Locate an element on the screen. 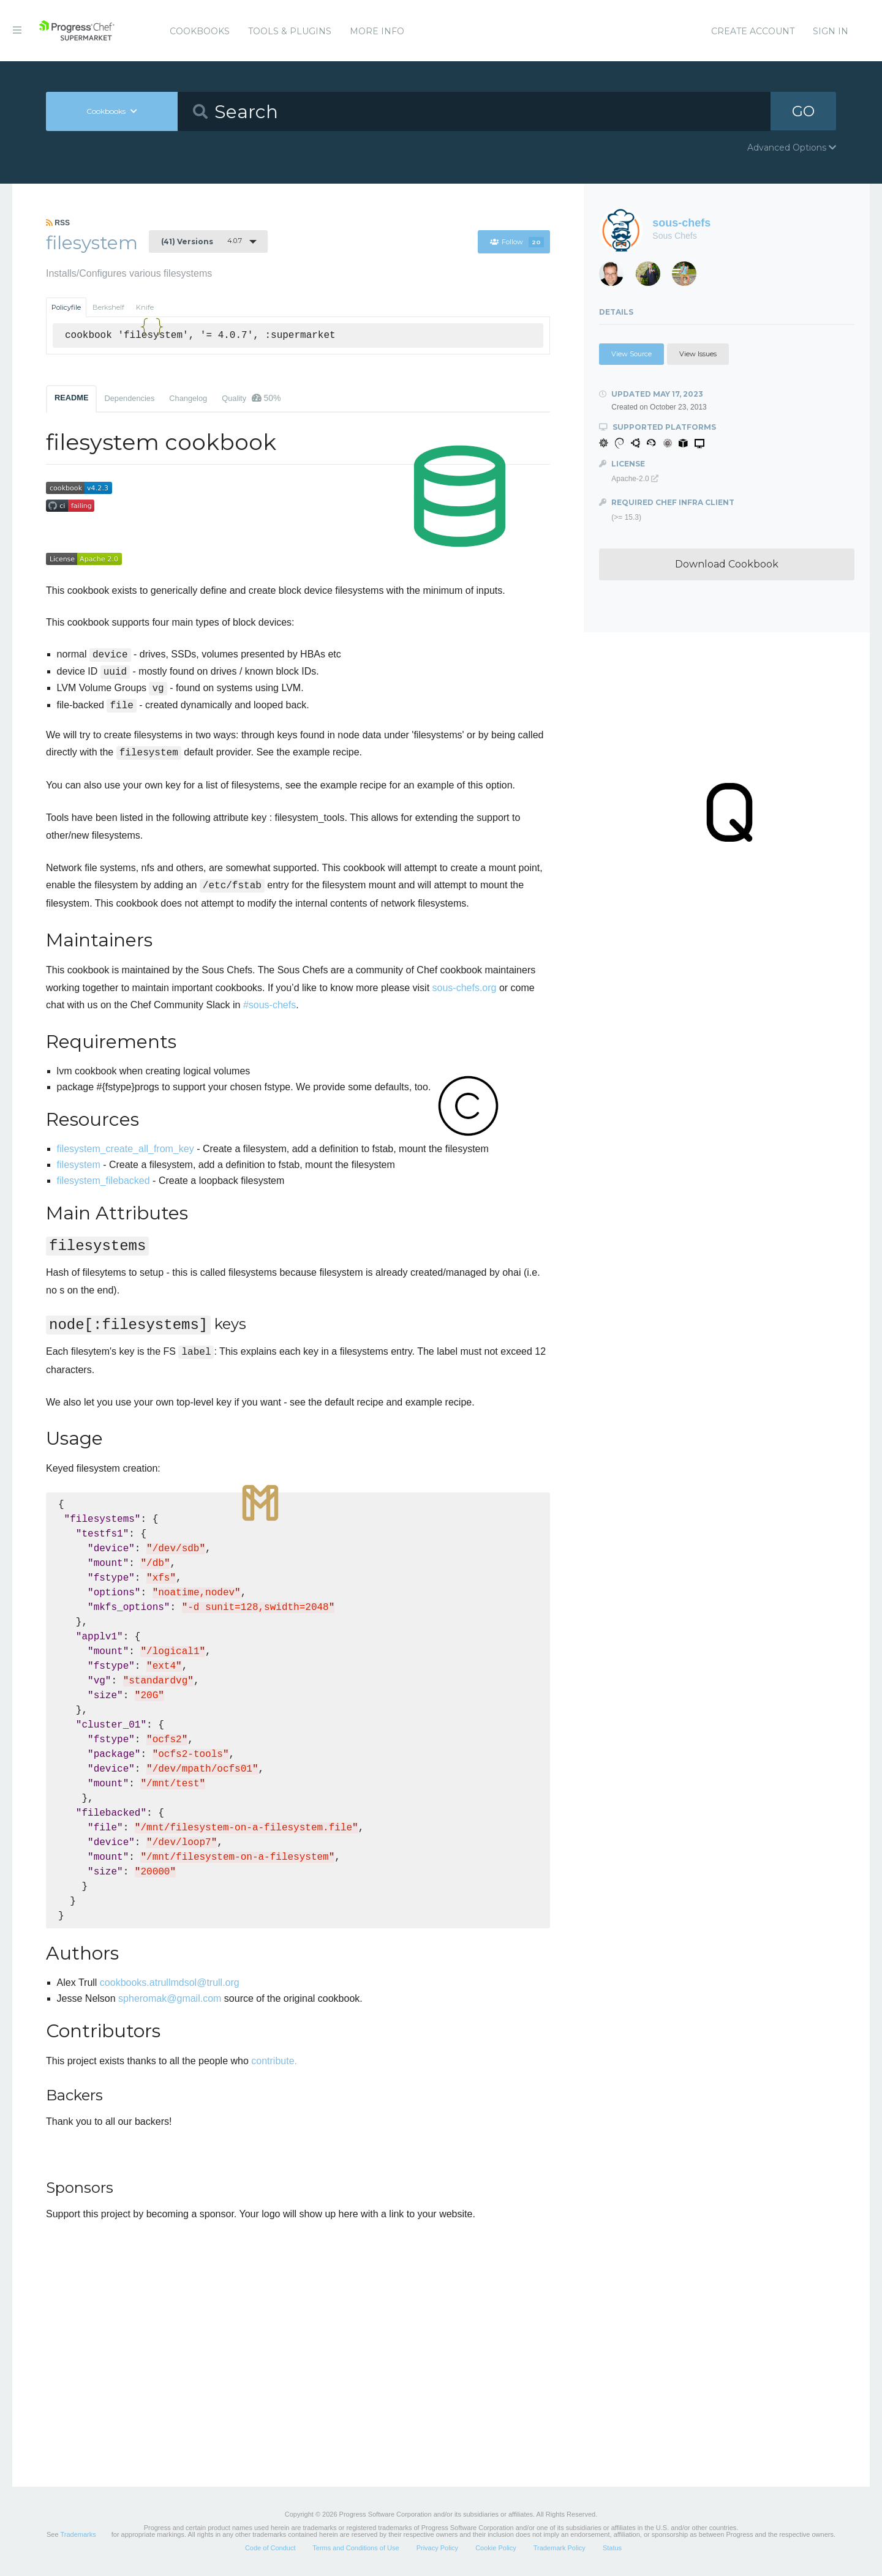  access code or developer settings is located at coordinates (152, 327).